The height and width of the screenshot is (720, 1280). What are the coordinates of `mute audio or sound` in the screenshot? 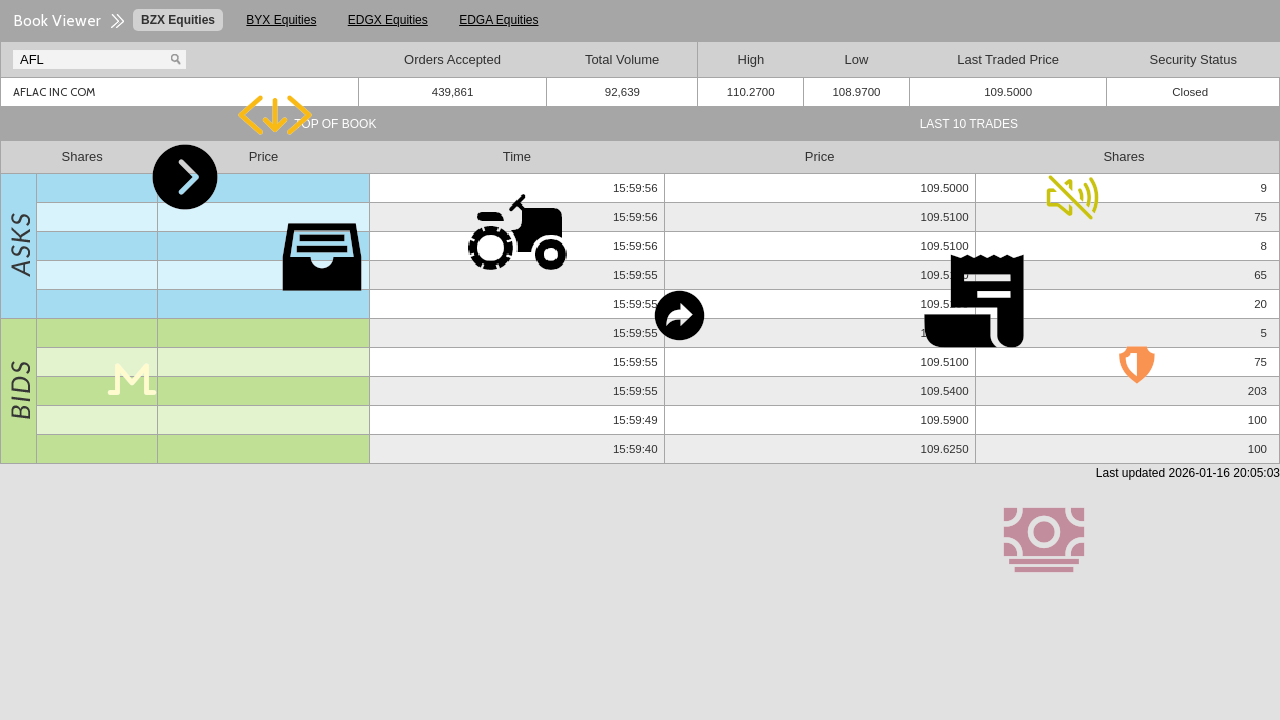 It's located at (1072, 197).